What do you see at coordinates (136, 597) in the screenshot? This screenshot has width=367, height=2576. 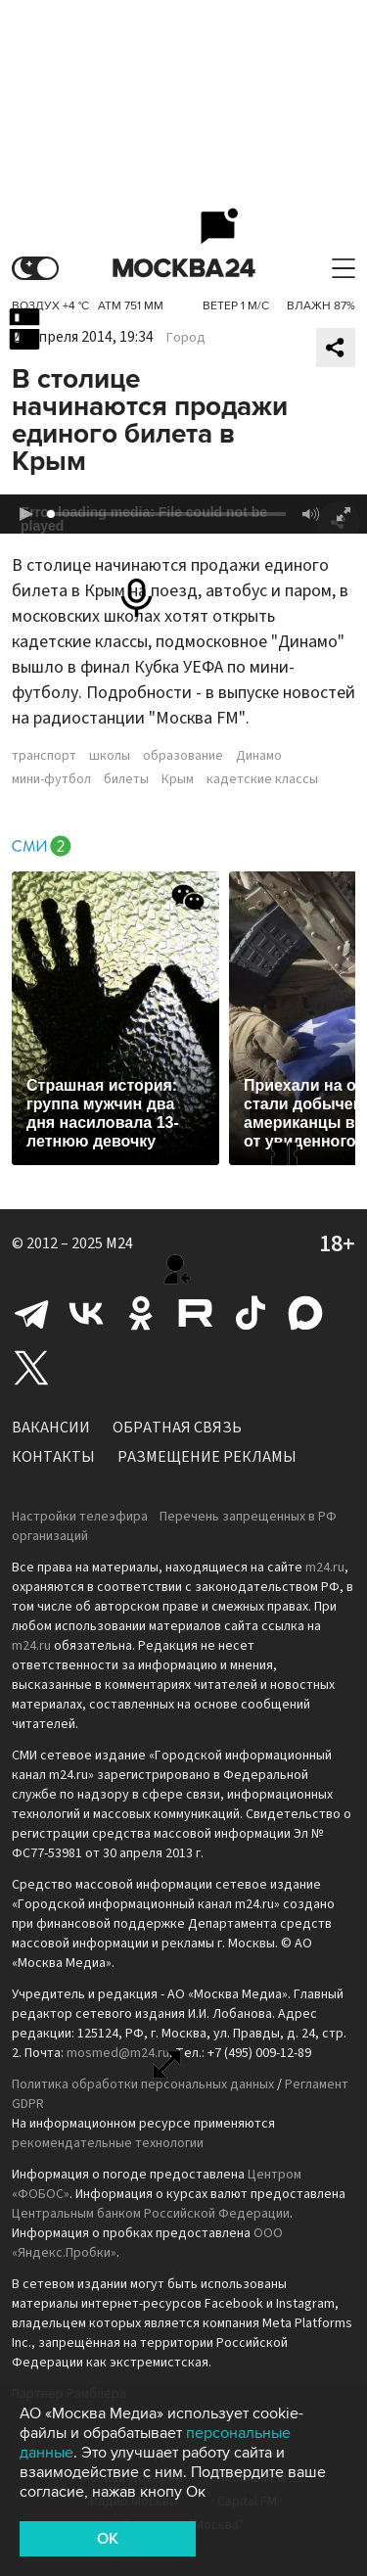 I see `tap to start voice recording` at bounding box center [136, 597].